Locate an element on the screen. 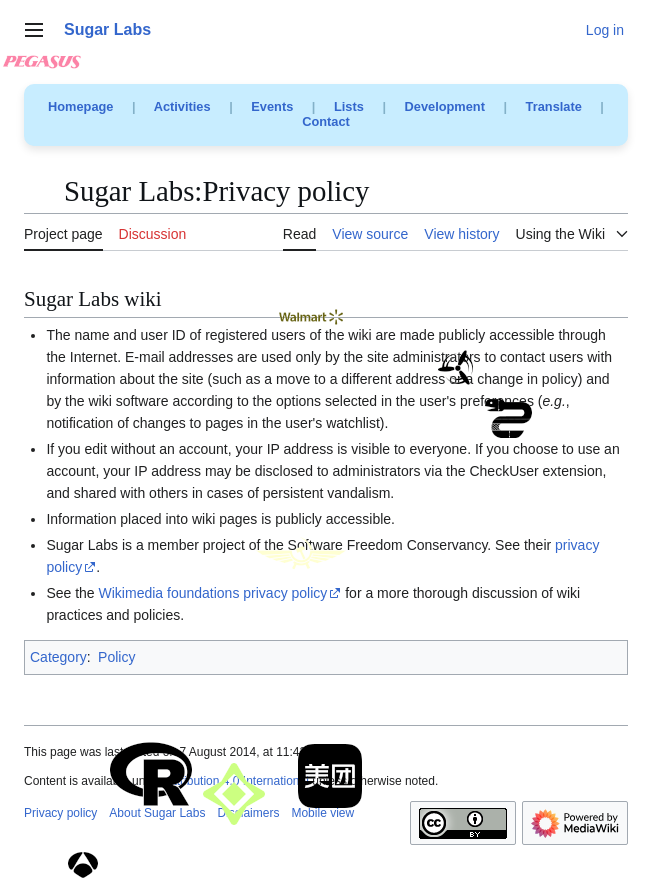  open the Meituan app is located at coordinates (330, 776).